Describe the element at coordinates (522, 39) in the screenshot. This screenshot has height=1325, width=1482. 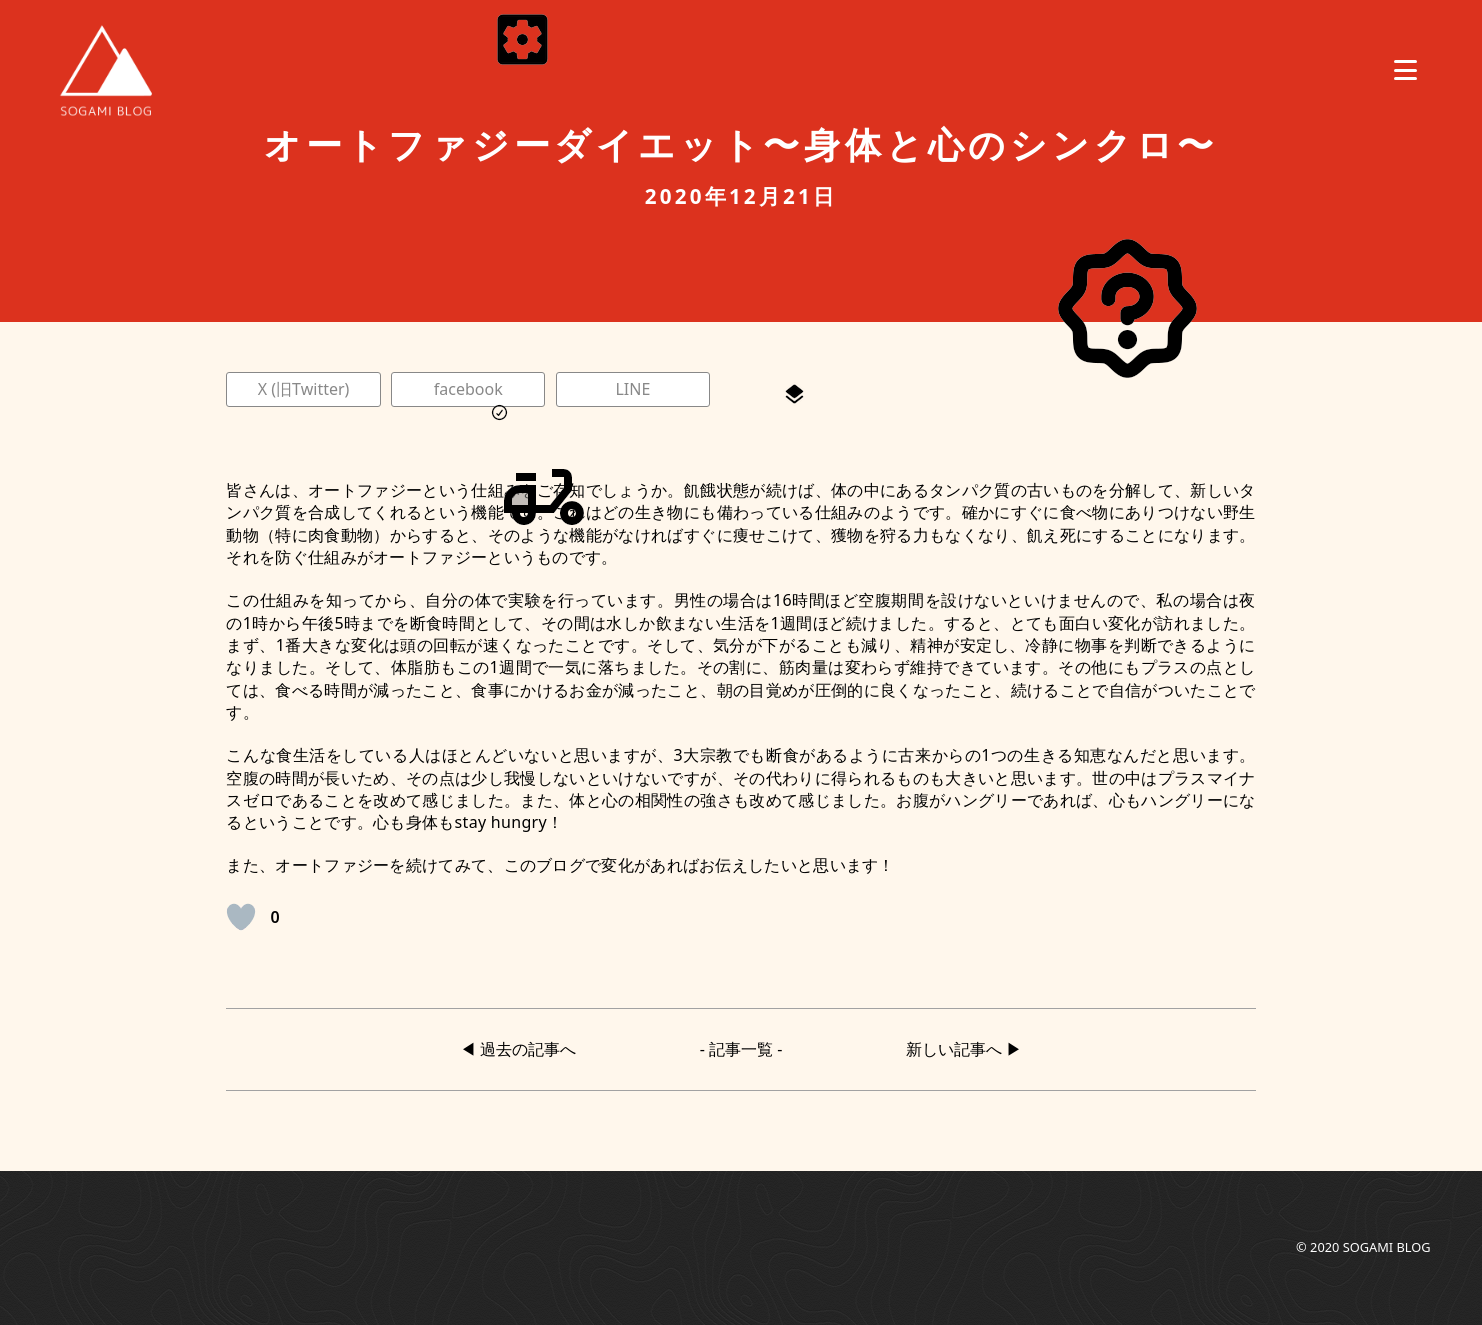
I see `access application settings` at that location.